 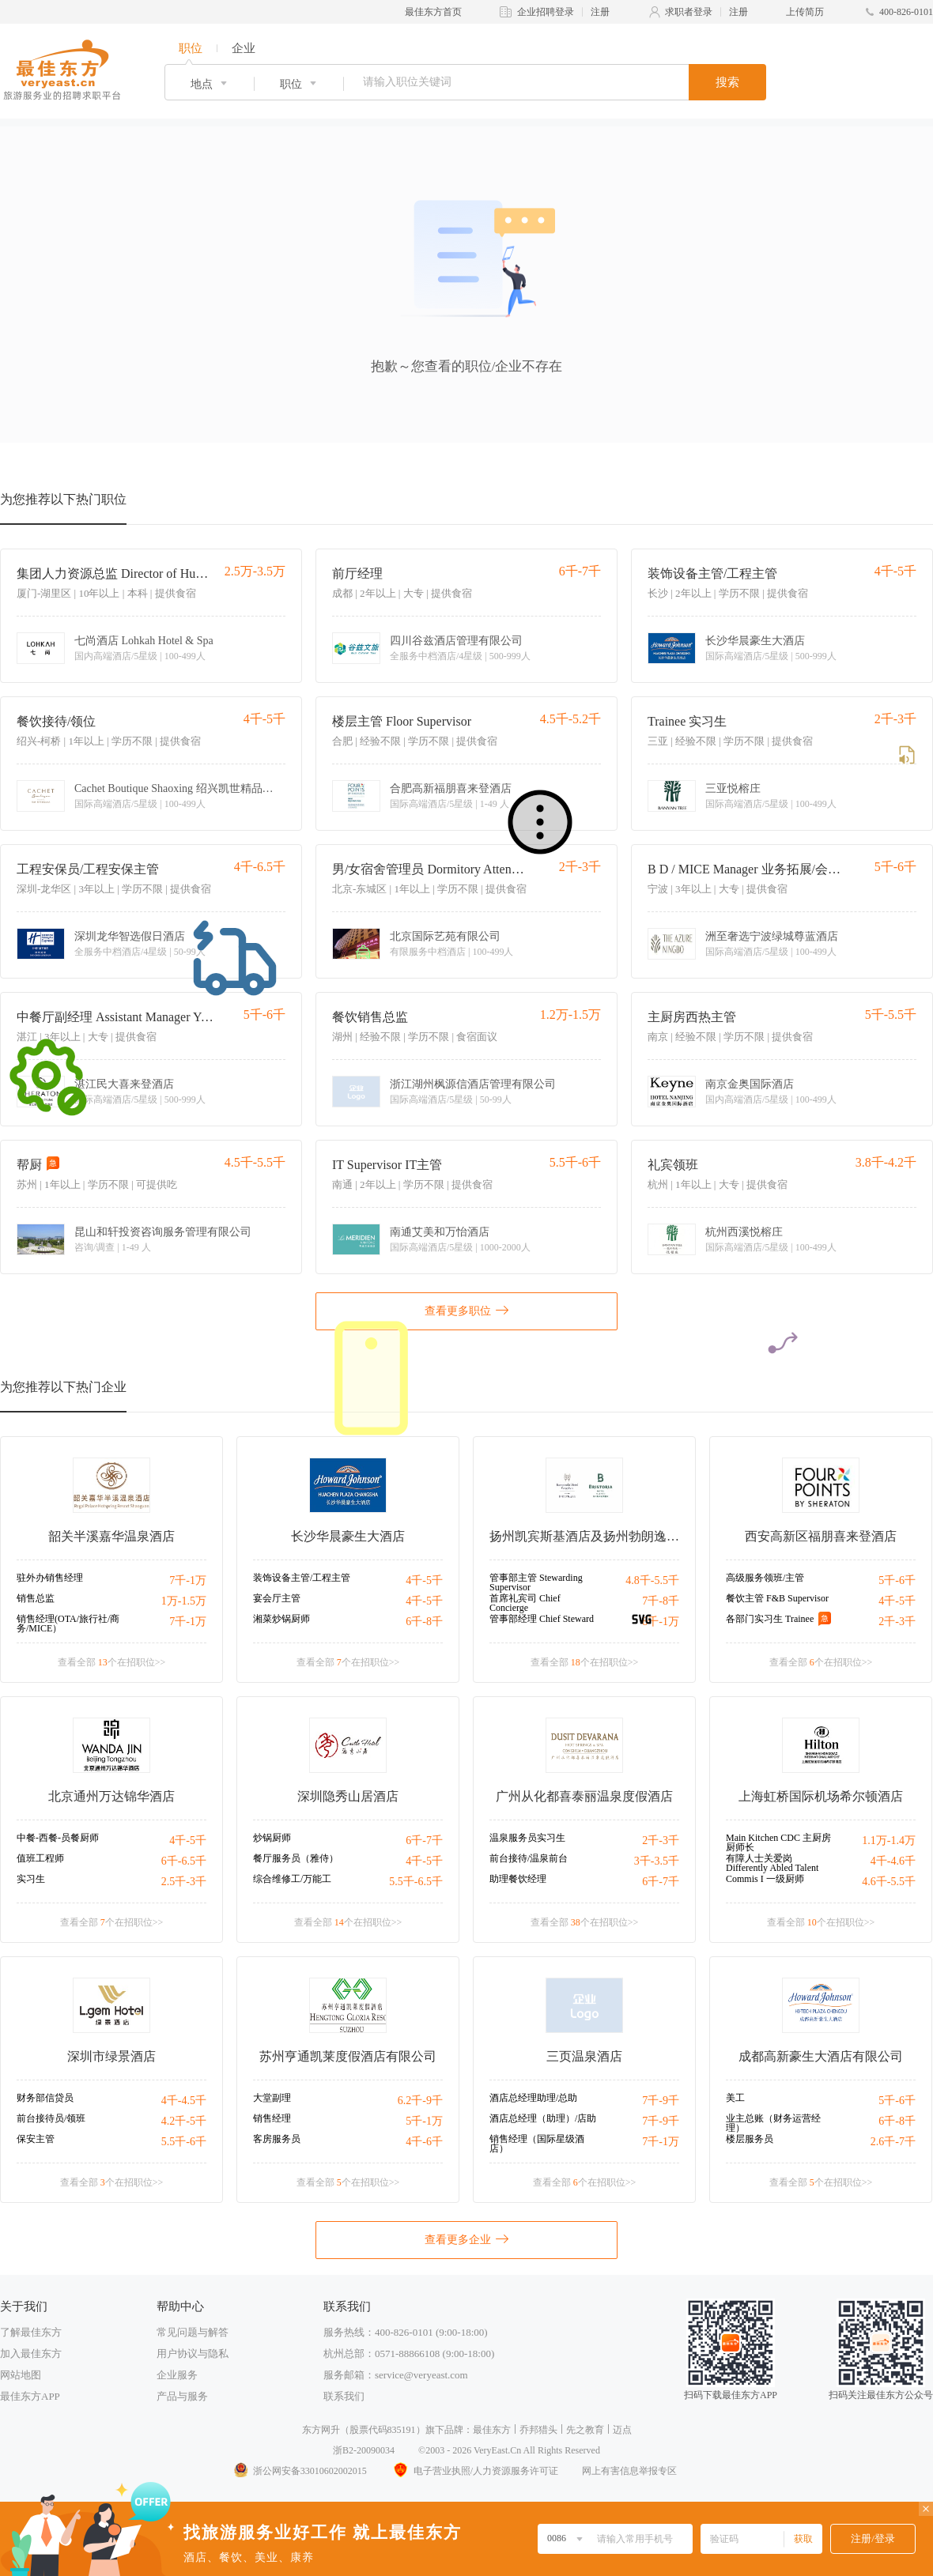 I want to click on request a taxi or cab ride, so click(x=363, y=952).